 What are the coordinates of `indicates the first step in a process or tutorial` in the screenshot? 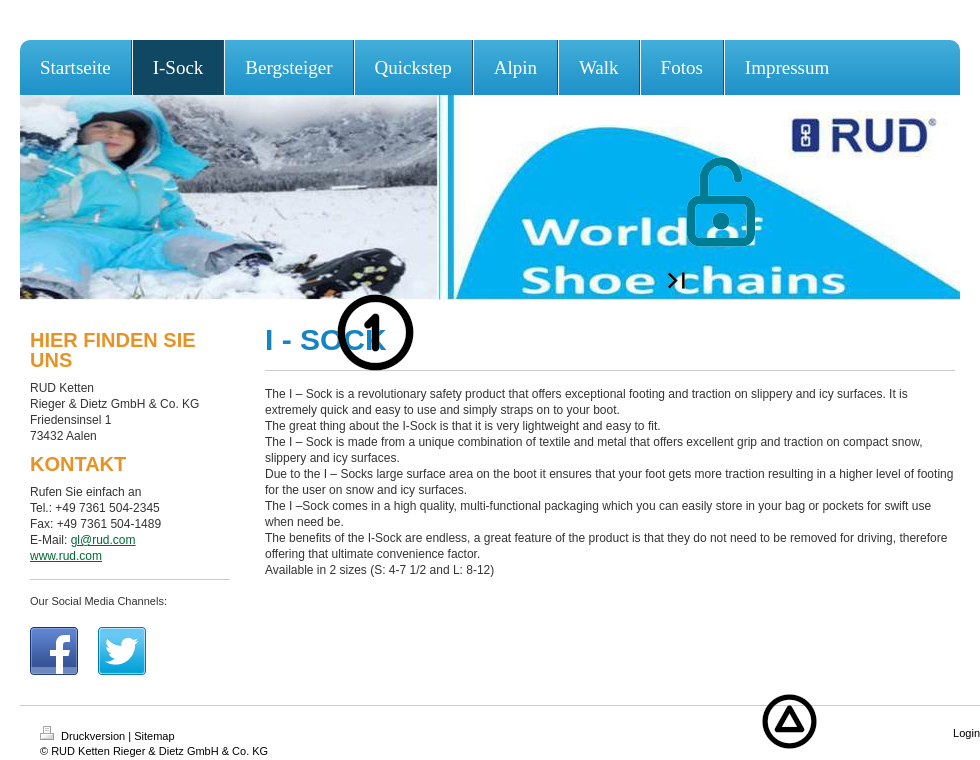 It's located at (375, 332).